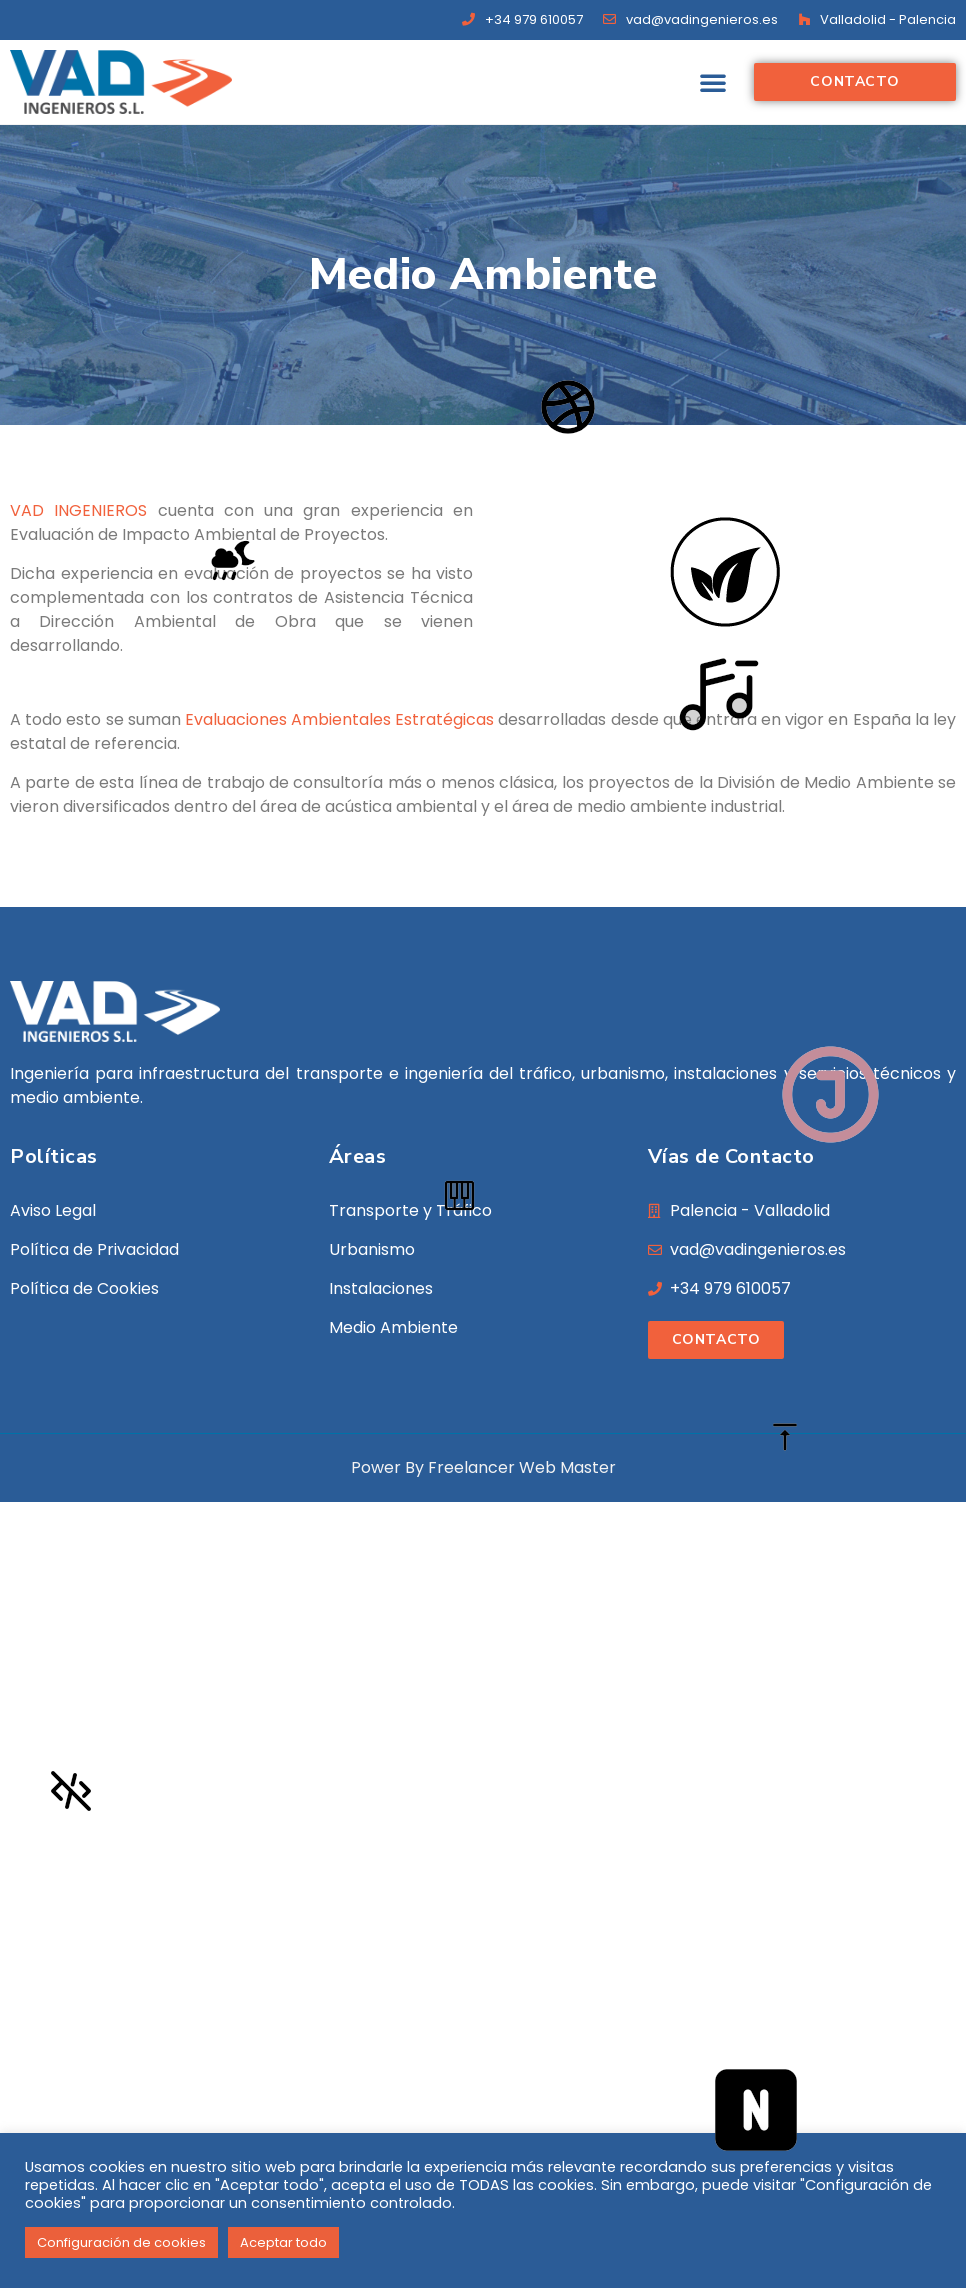 This screenshot has height=2288, width=966. Describe the element at coordinates (568, 407) in the screenshot. I see `visit dribbble profile or portfolio` at that location.